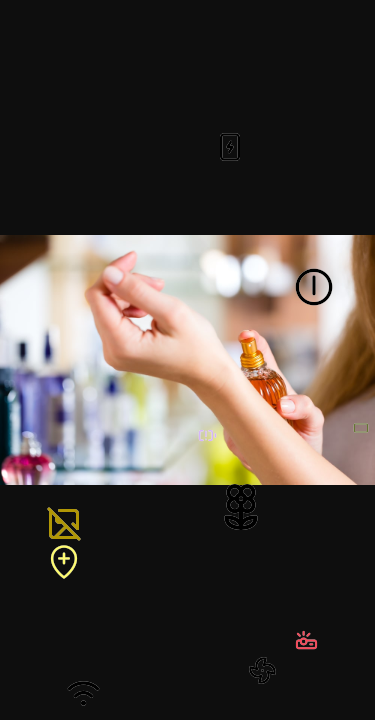  Describe the element at coordinates (314, 287) in the screenshot. I see `indicates 6 o'clock time` at that location.